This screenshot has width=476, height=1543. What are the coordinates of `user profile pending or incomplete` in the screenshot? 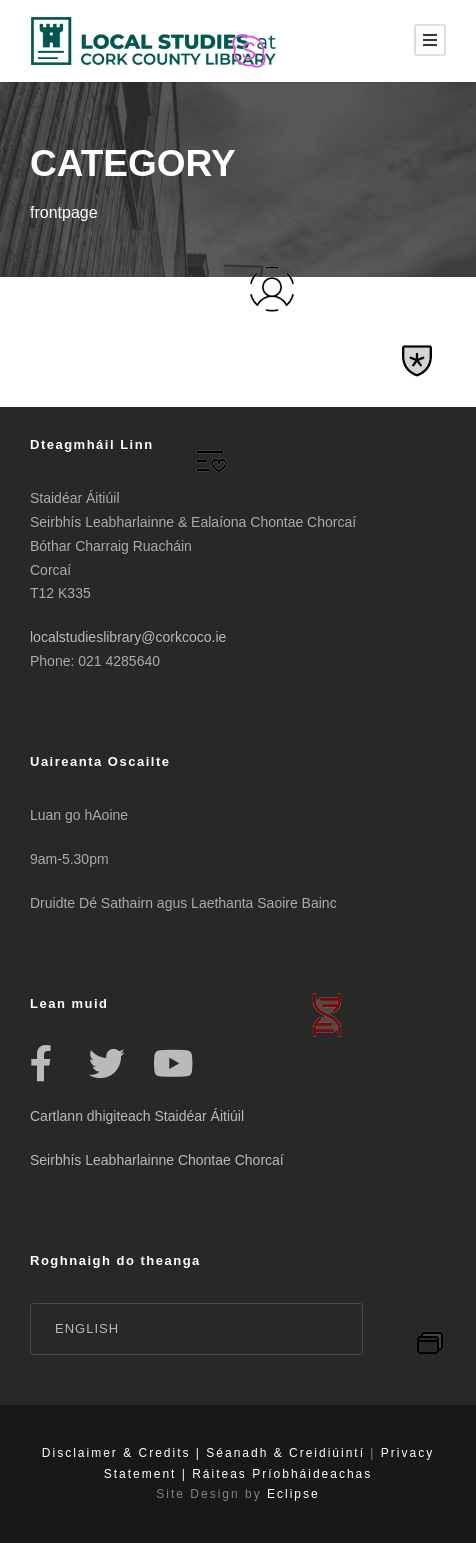 It's located at (272, 289).